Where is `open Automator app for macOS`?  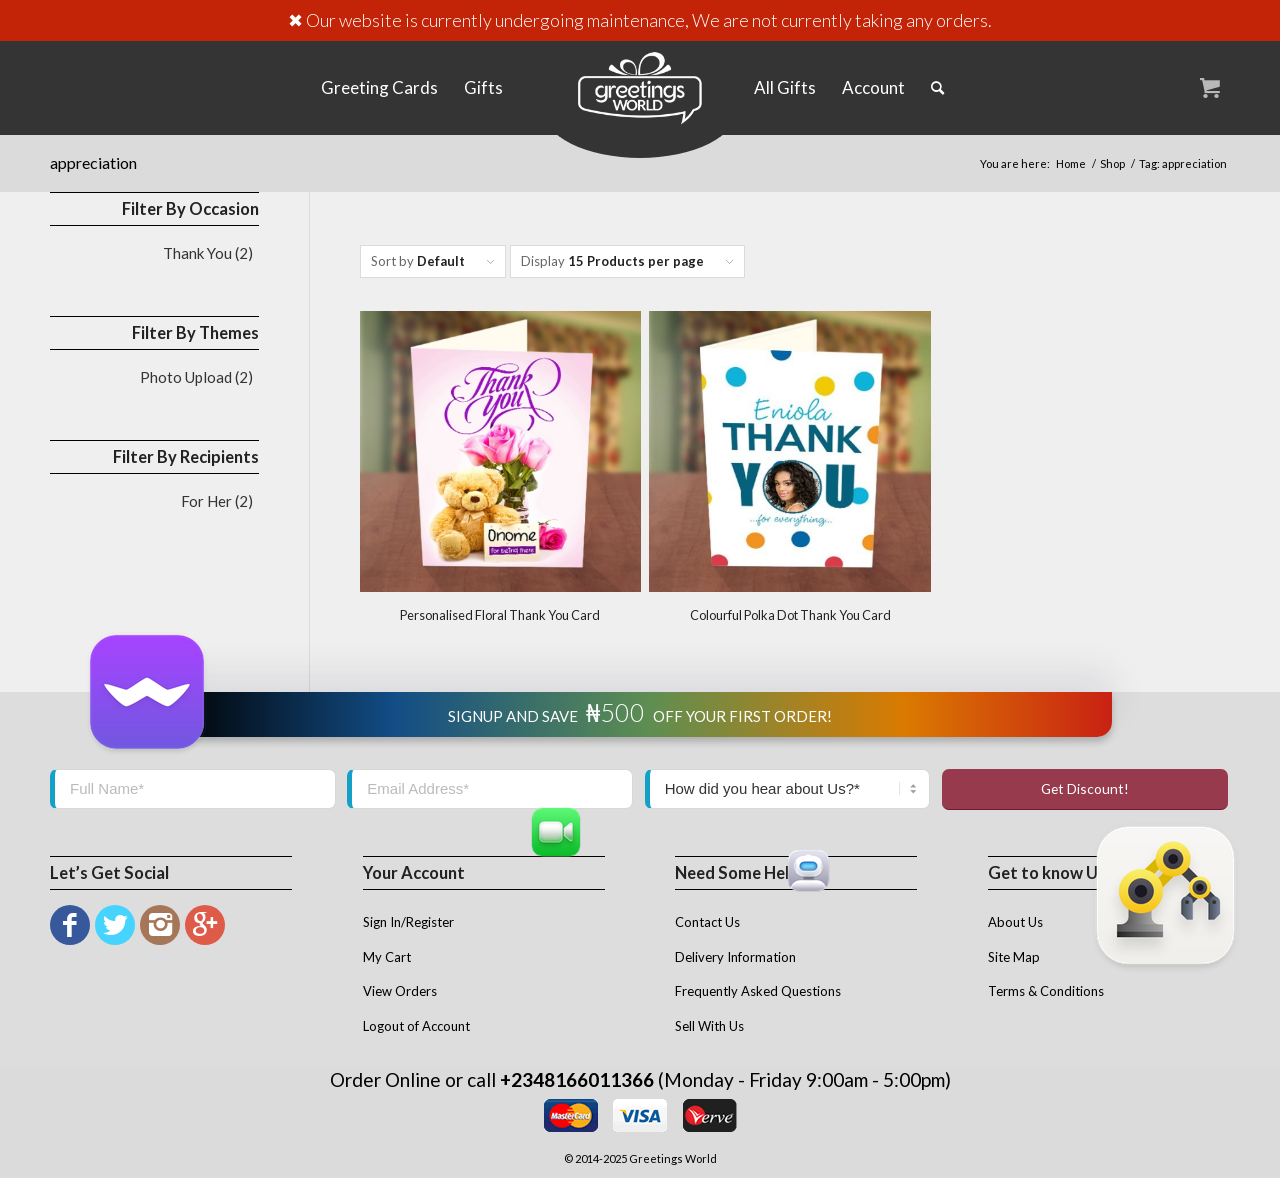 open Automator app for macOS is located at coordinates (808, 870).